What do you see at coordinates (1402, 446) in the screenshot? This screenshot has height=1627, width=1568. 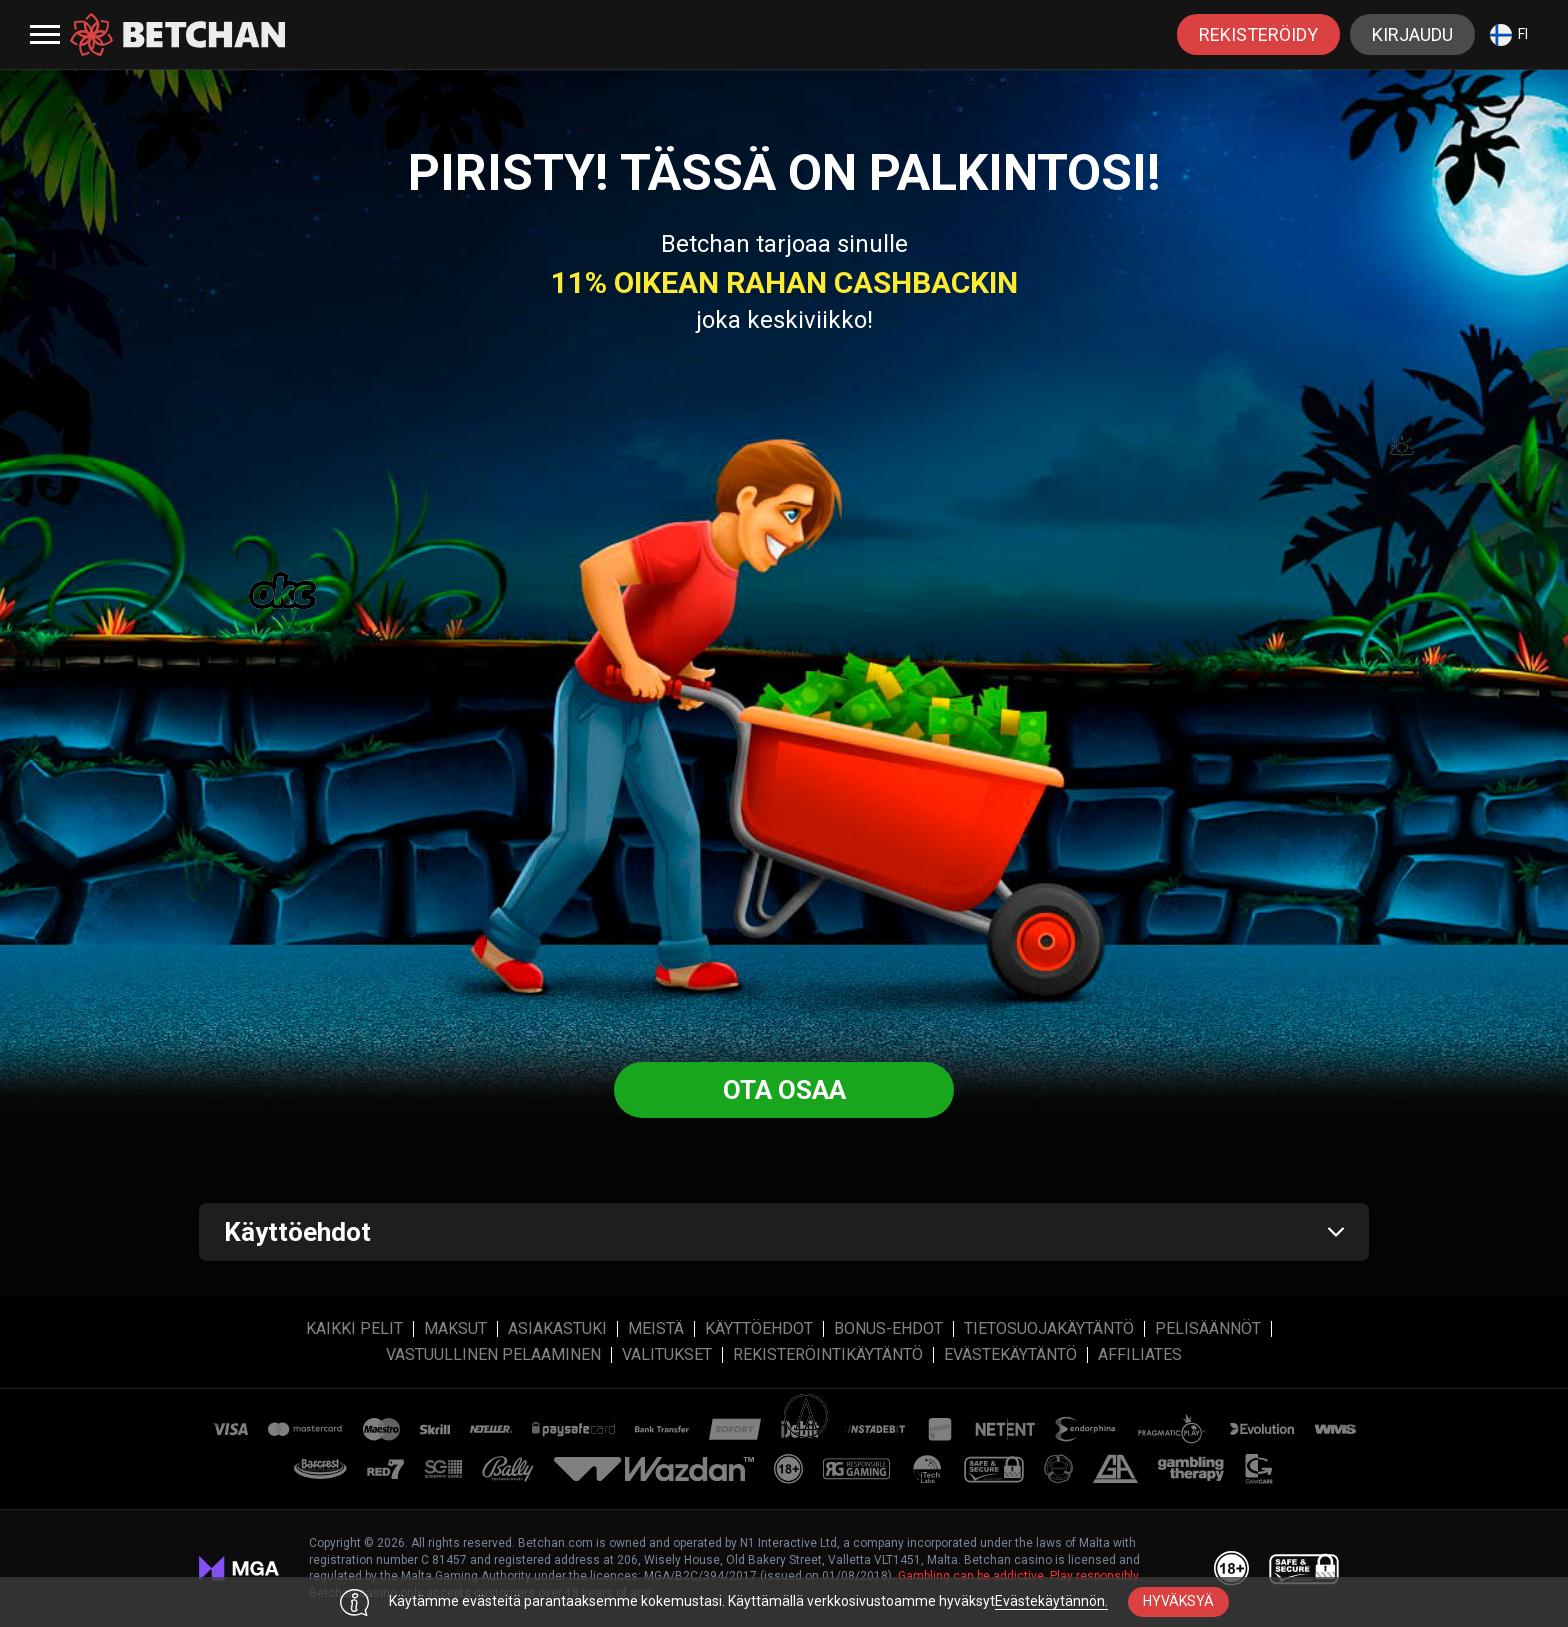 I see `open jdoodle online compiler` at bounding box center [1402, 446].